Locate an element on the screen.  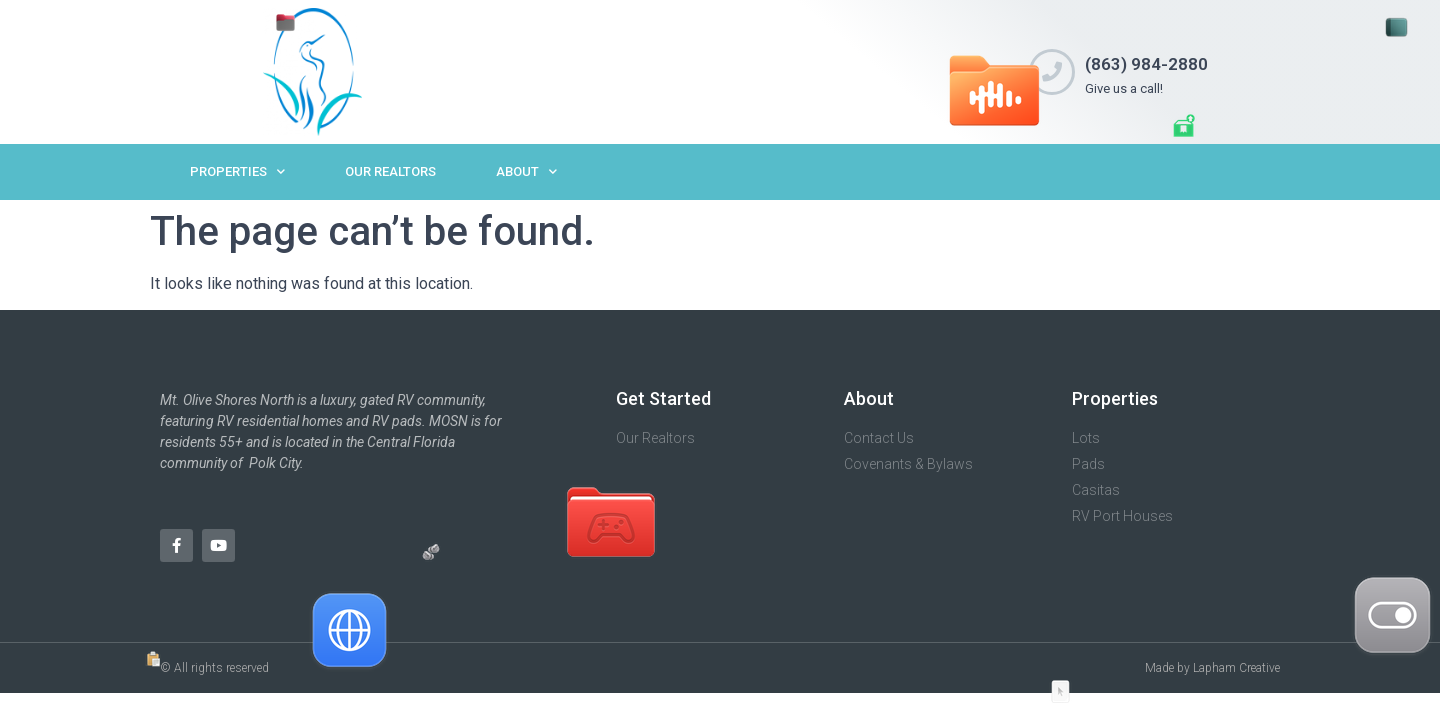
software update available for download is located at coordinates (1183, 125).